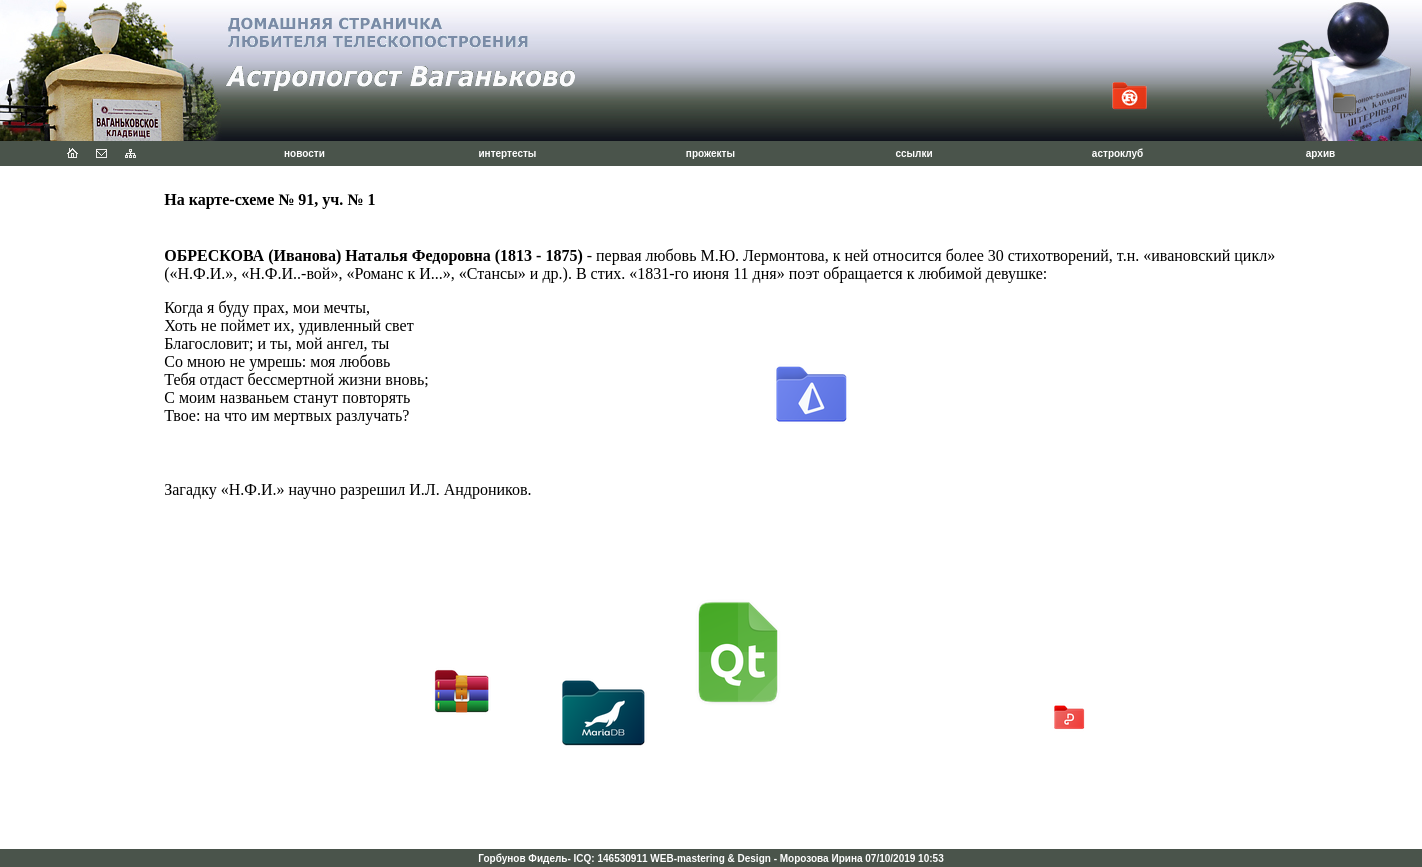 The height and width of the screenshot is (867, 1422). I want to click on open folder containing WPS PDF documents, so click(1069, 718).